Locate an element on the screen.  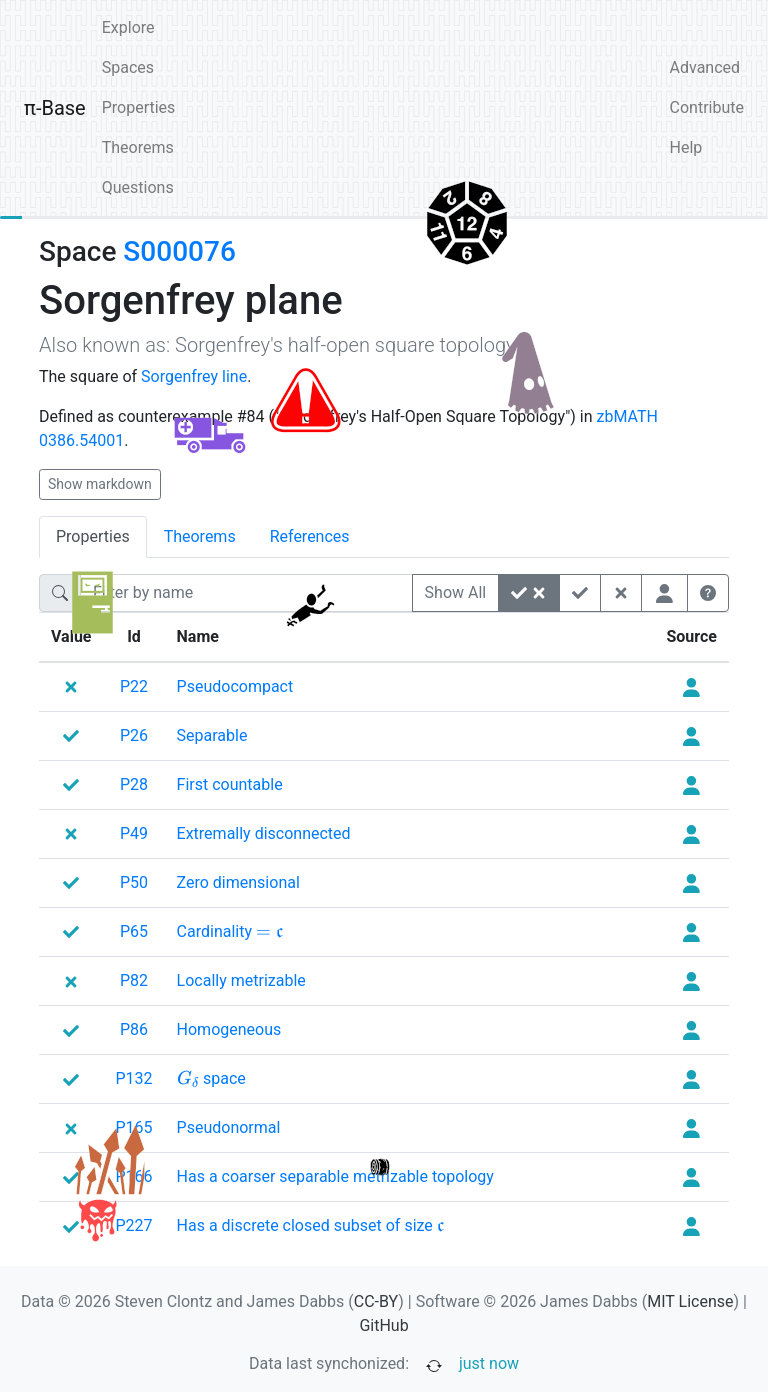
roll a 12-sided die is located at coordinates (467, 223).